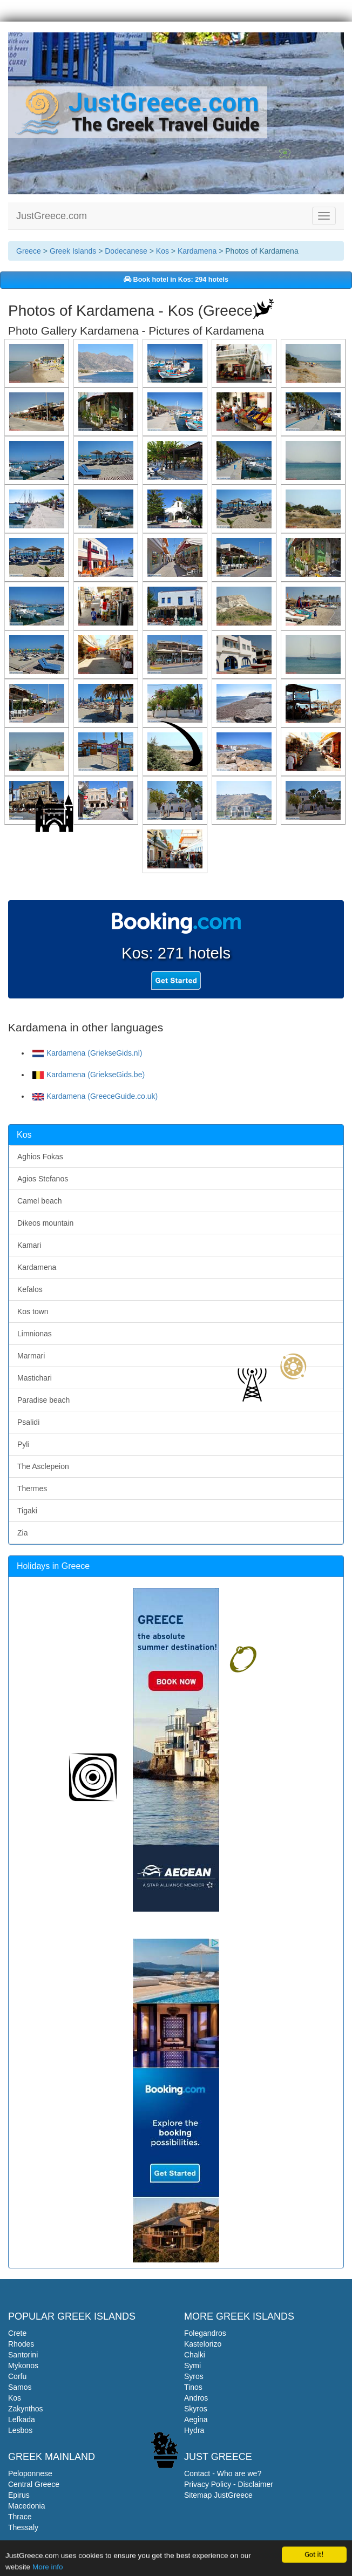 The width and height of the screenshot is (352, 2576). What do you see at coordinates (54, 813) in the screenshot?
I see `enter the castle or fortress level` at bounding box center [54, 813].